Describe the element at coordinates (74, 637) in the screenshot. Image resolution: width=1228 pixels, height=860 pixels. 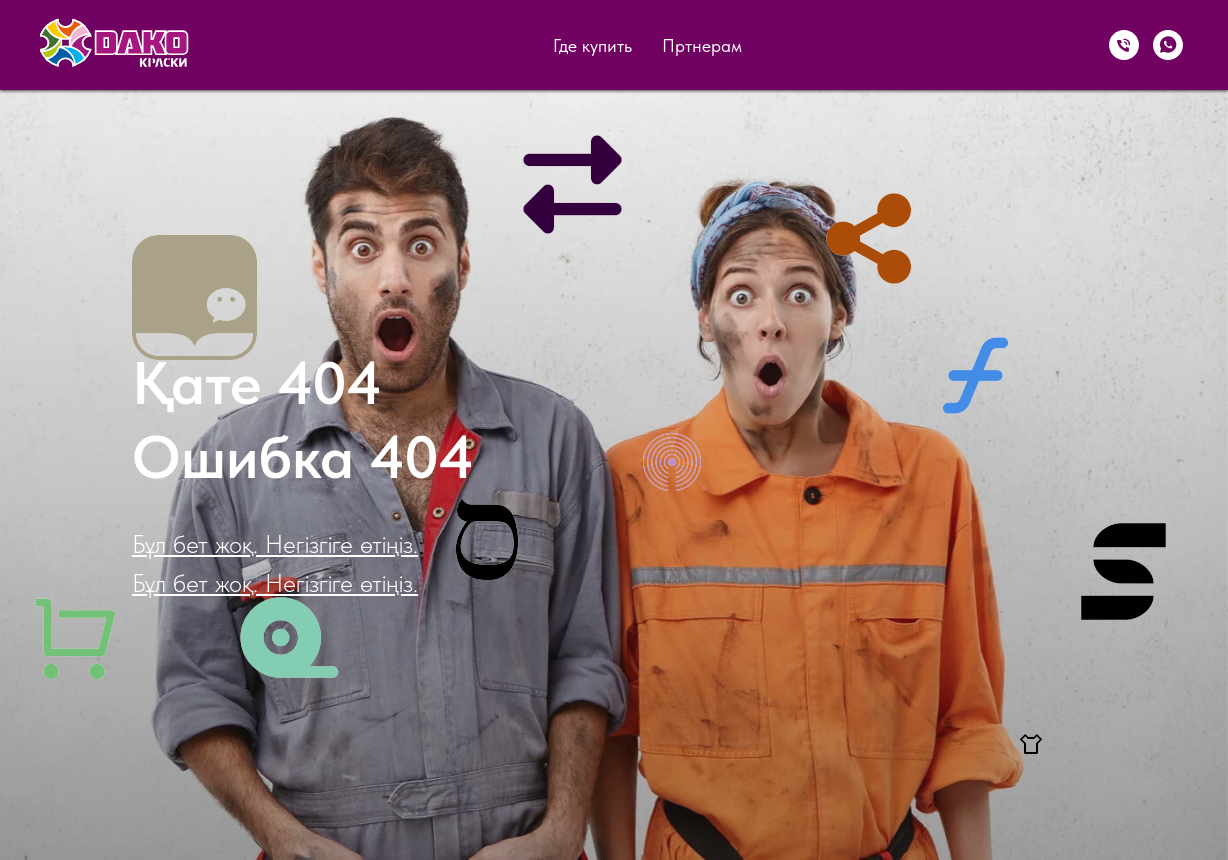
I see `view your shopping cart` at that location.